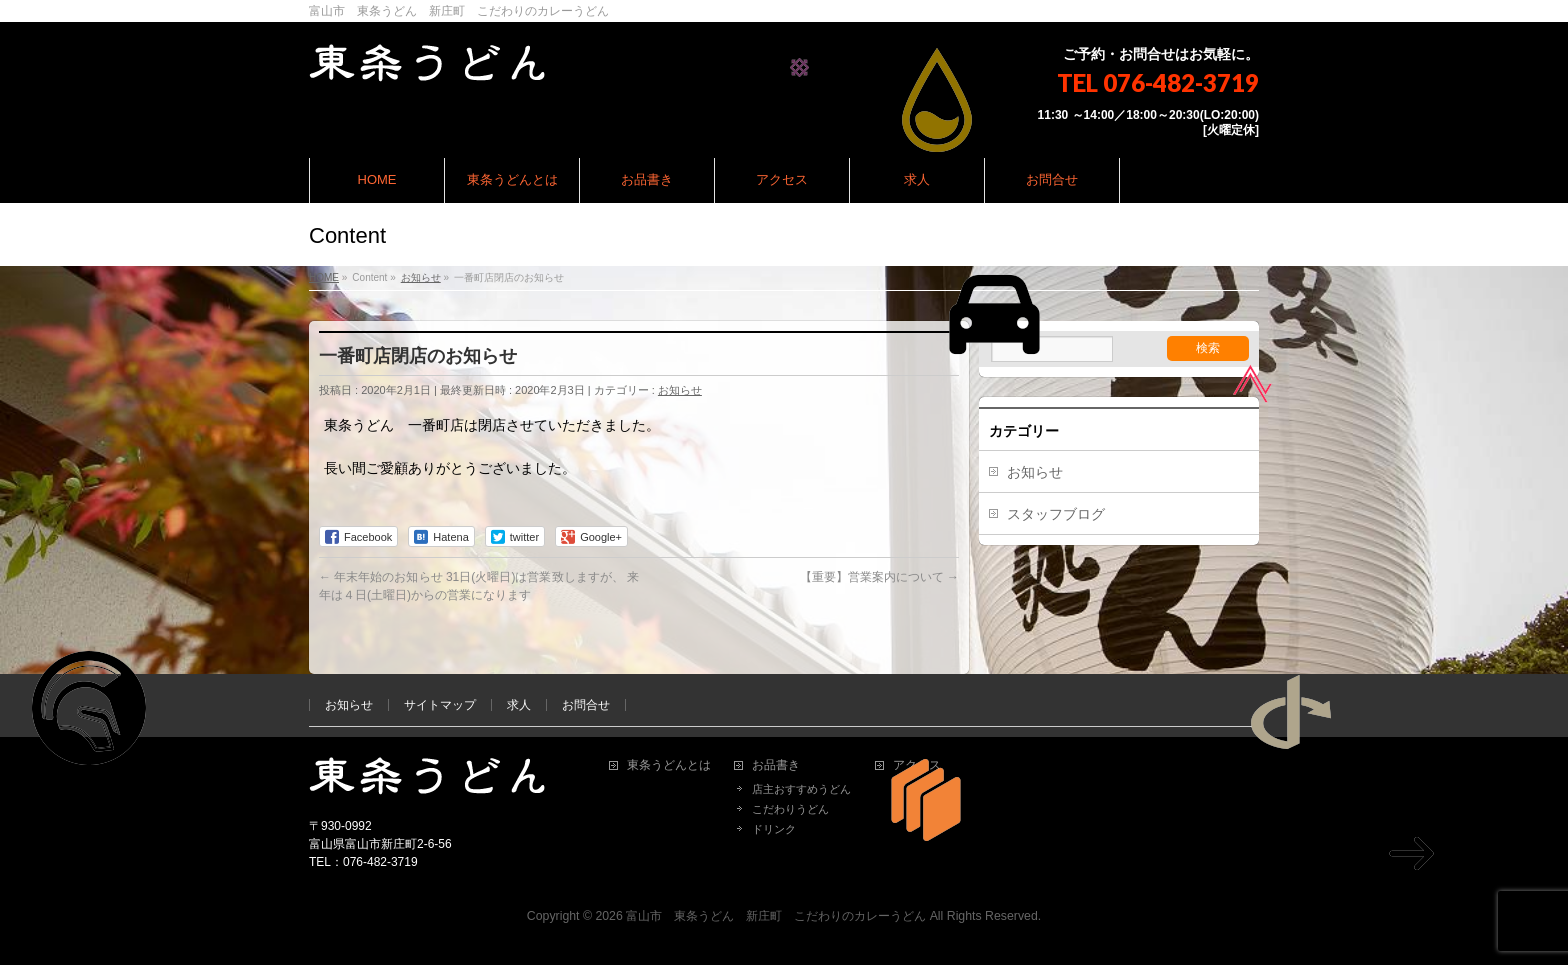 The width and height of the screenshot is (1568, 965). Describe the element at coordinates (799, 67) in the screenshot. I see `centos linux operating system logo` at that location.